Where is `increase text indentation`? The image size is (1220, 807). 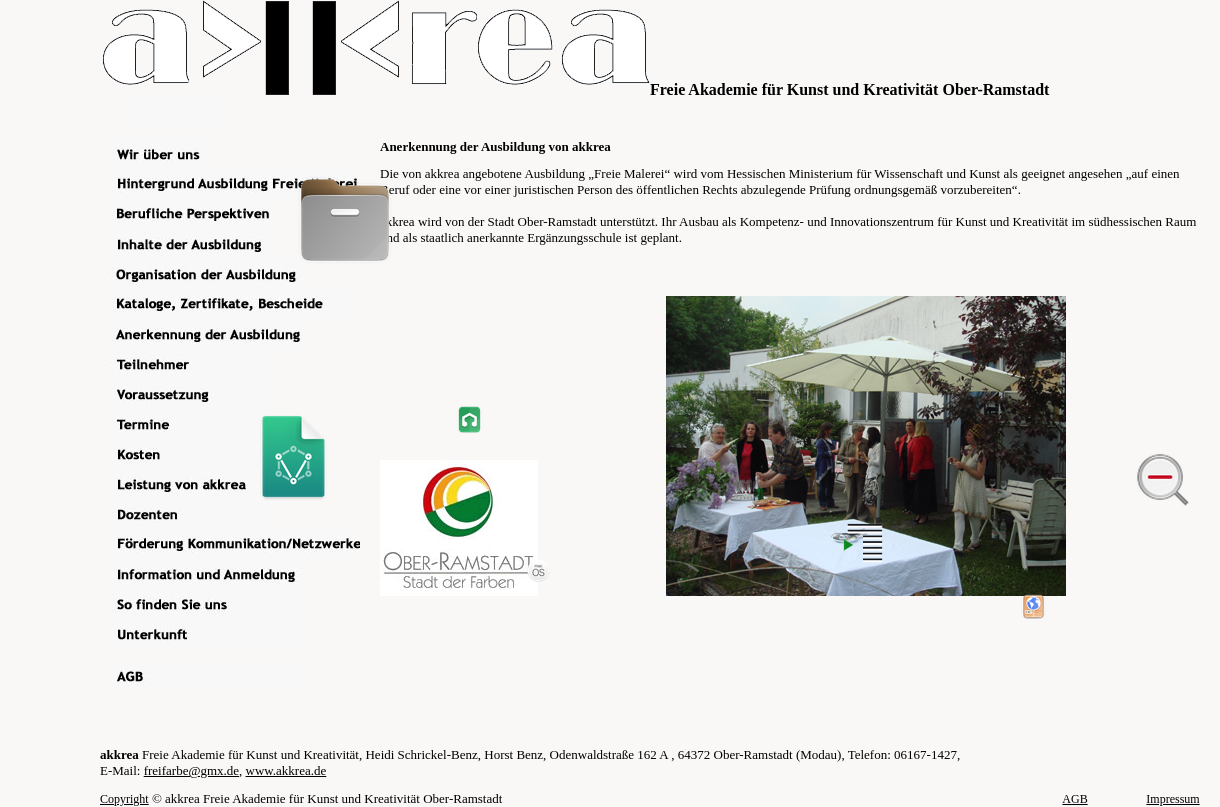
increase text indentation is located at coordinates (863, 543).